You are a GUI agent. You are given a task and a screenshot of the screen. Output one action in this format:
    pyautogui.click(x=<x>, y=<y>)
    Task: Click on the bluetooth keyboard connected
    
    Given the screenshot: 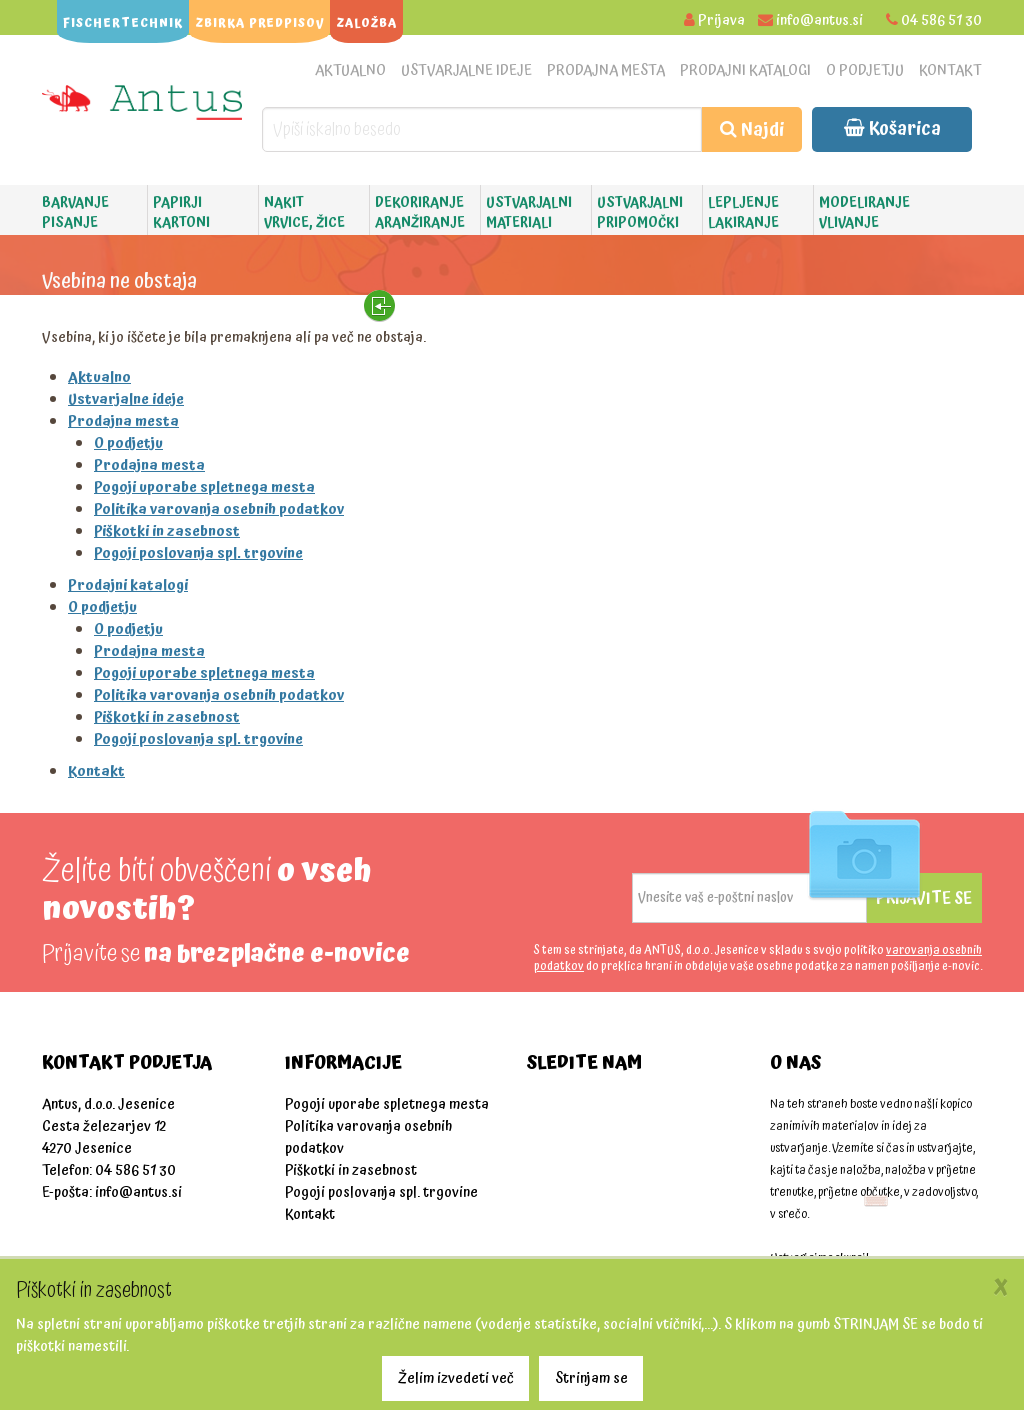 What is the action you would take?
    pyautogui.click(x=876, y=1201)
    